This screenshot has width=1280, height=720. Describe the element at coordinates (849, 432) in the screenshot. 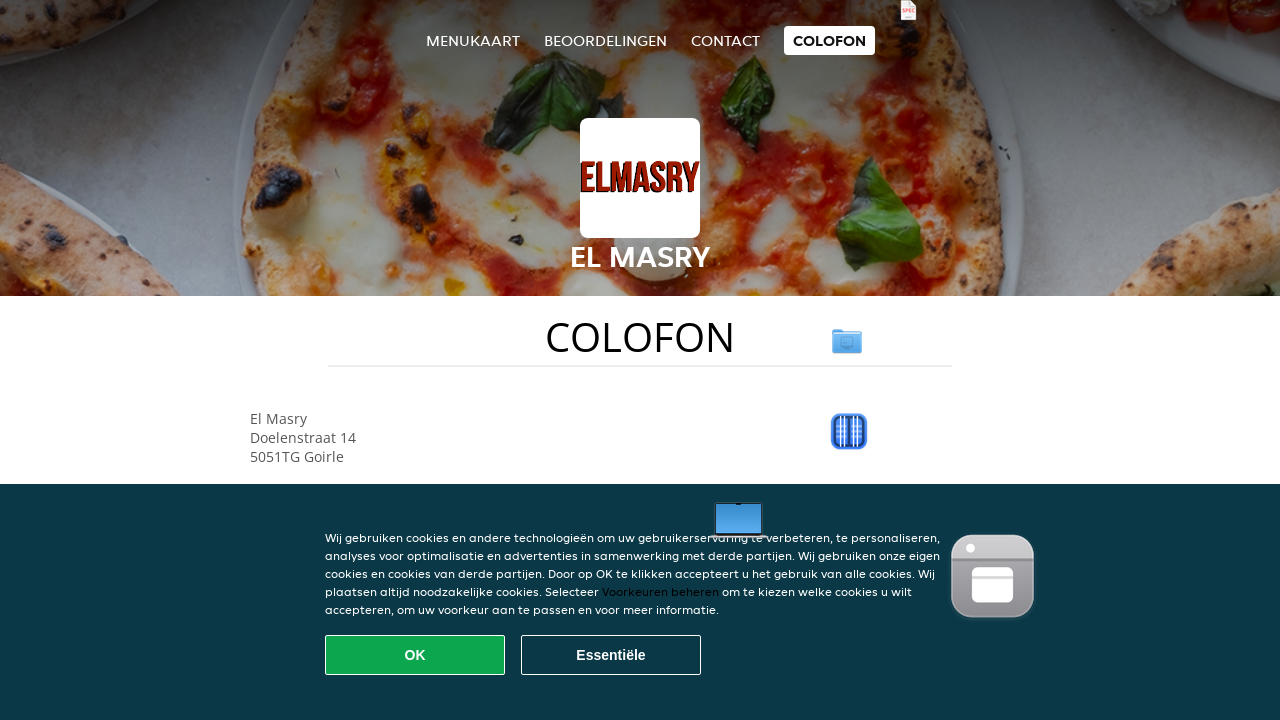

I see `open virtualization container settings` at that location.